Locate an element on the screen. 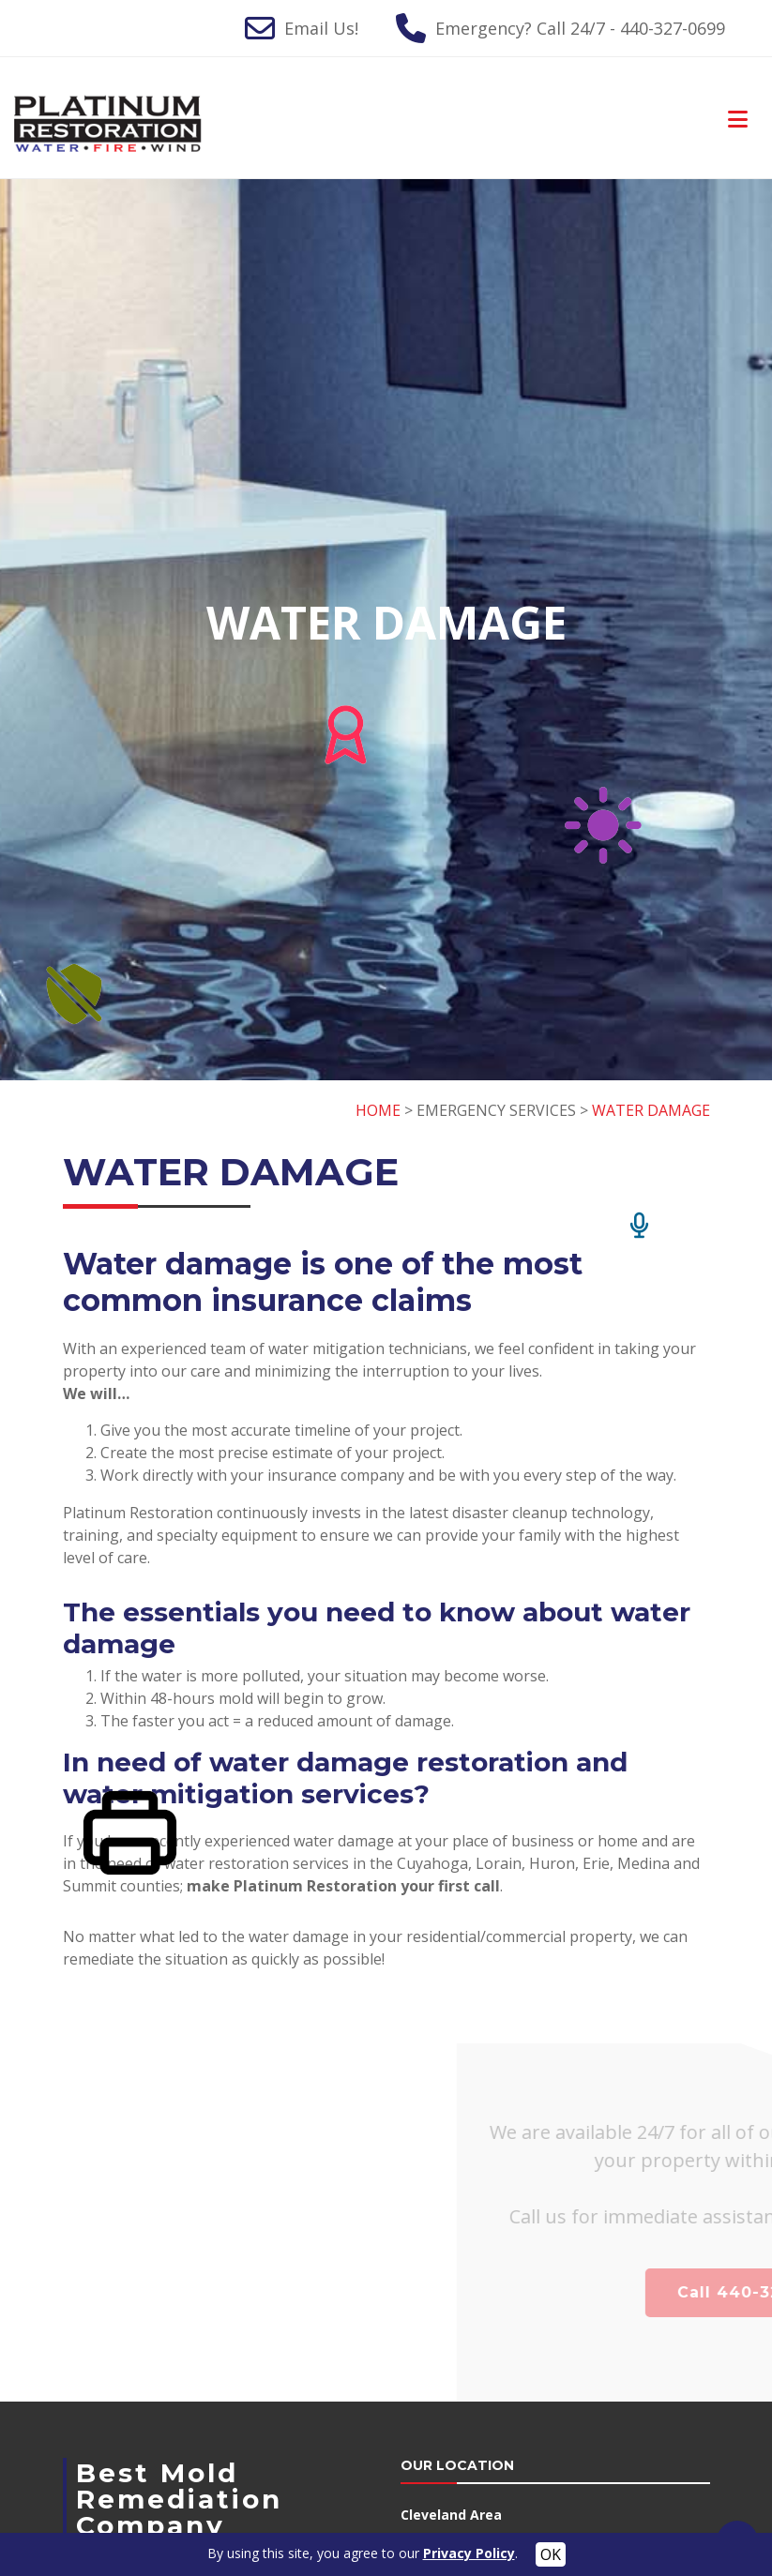 The width and height of the screenshot is (772, 2576). print the current document is located at coordinates (129, 1832).